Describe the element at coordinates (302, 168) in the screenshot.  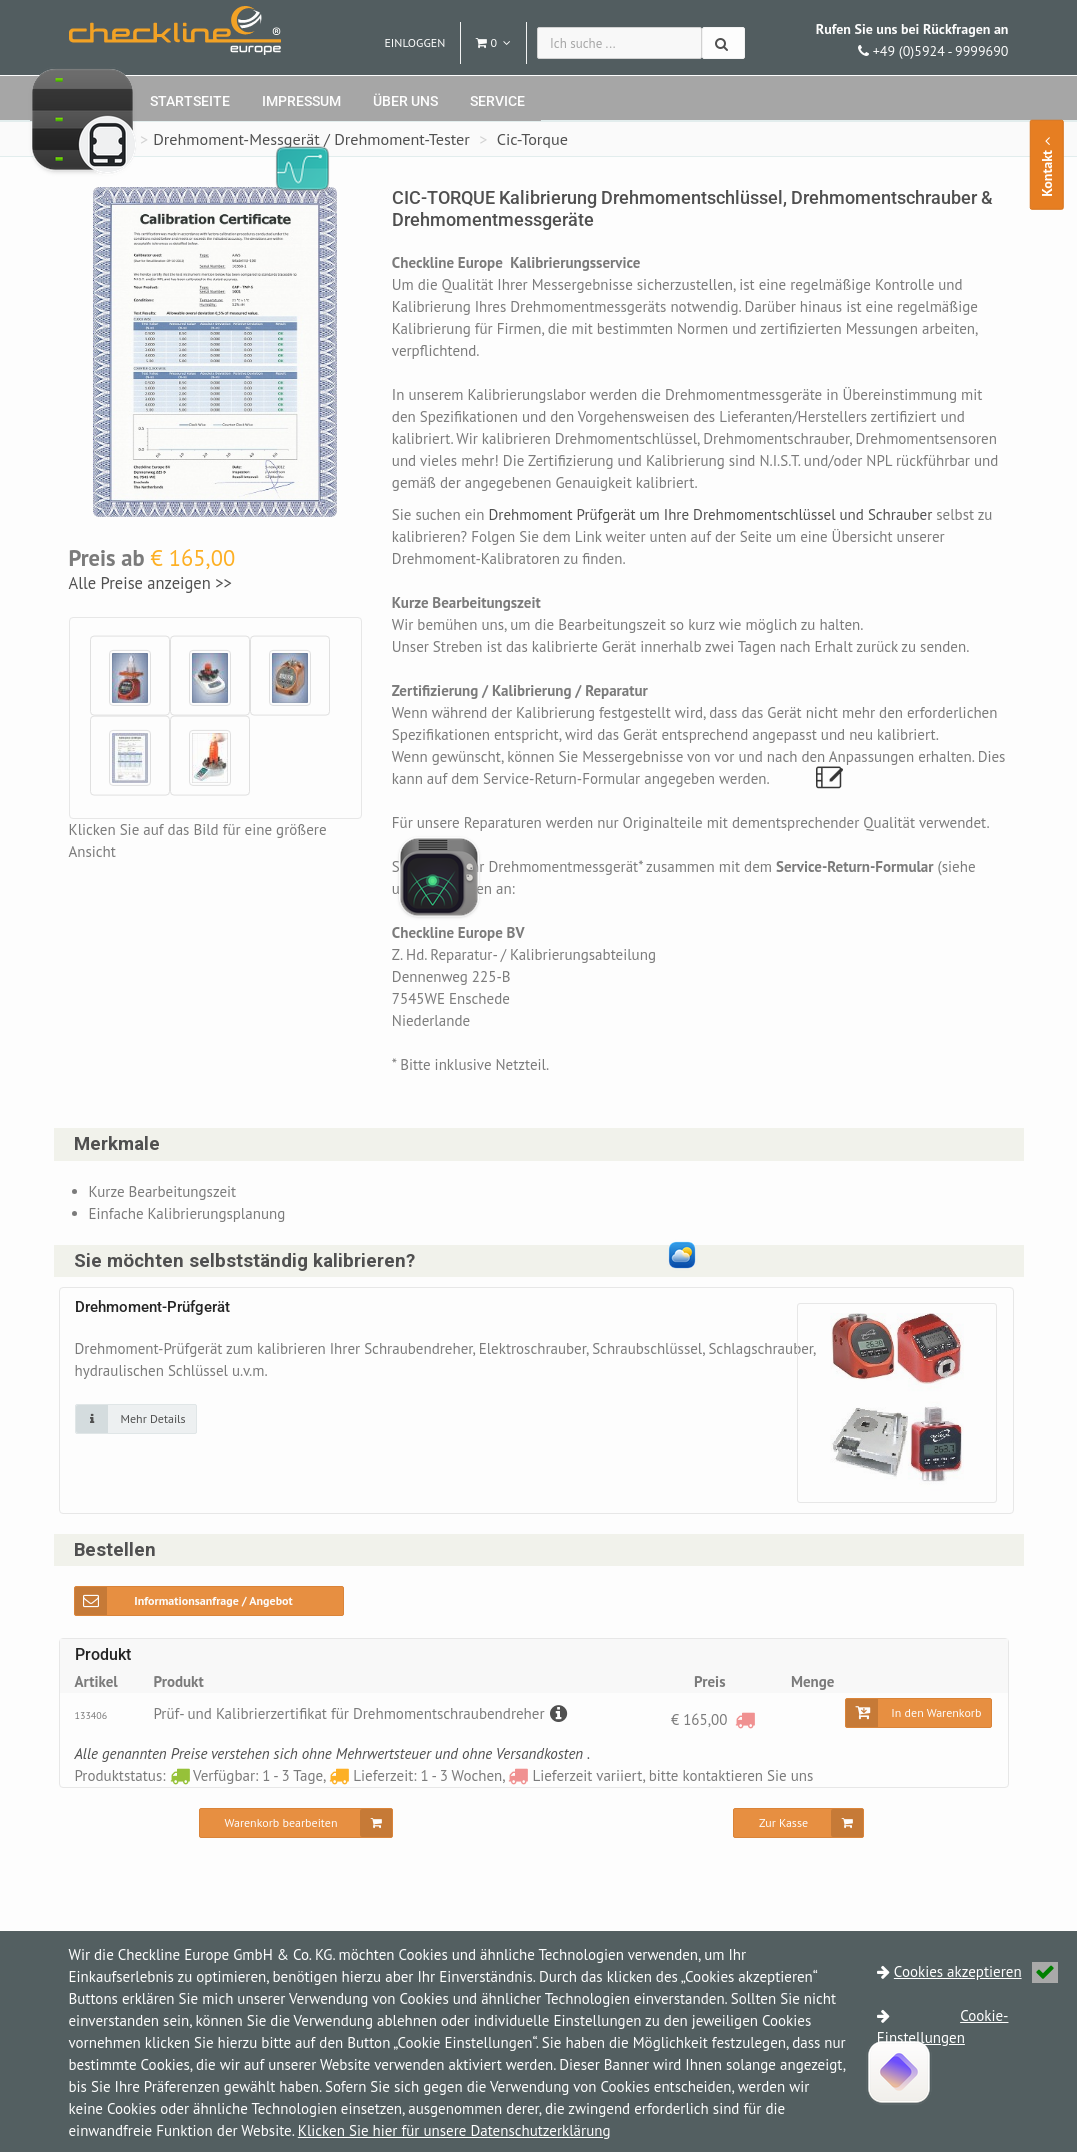
I see `open system resource monitor` at that location.